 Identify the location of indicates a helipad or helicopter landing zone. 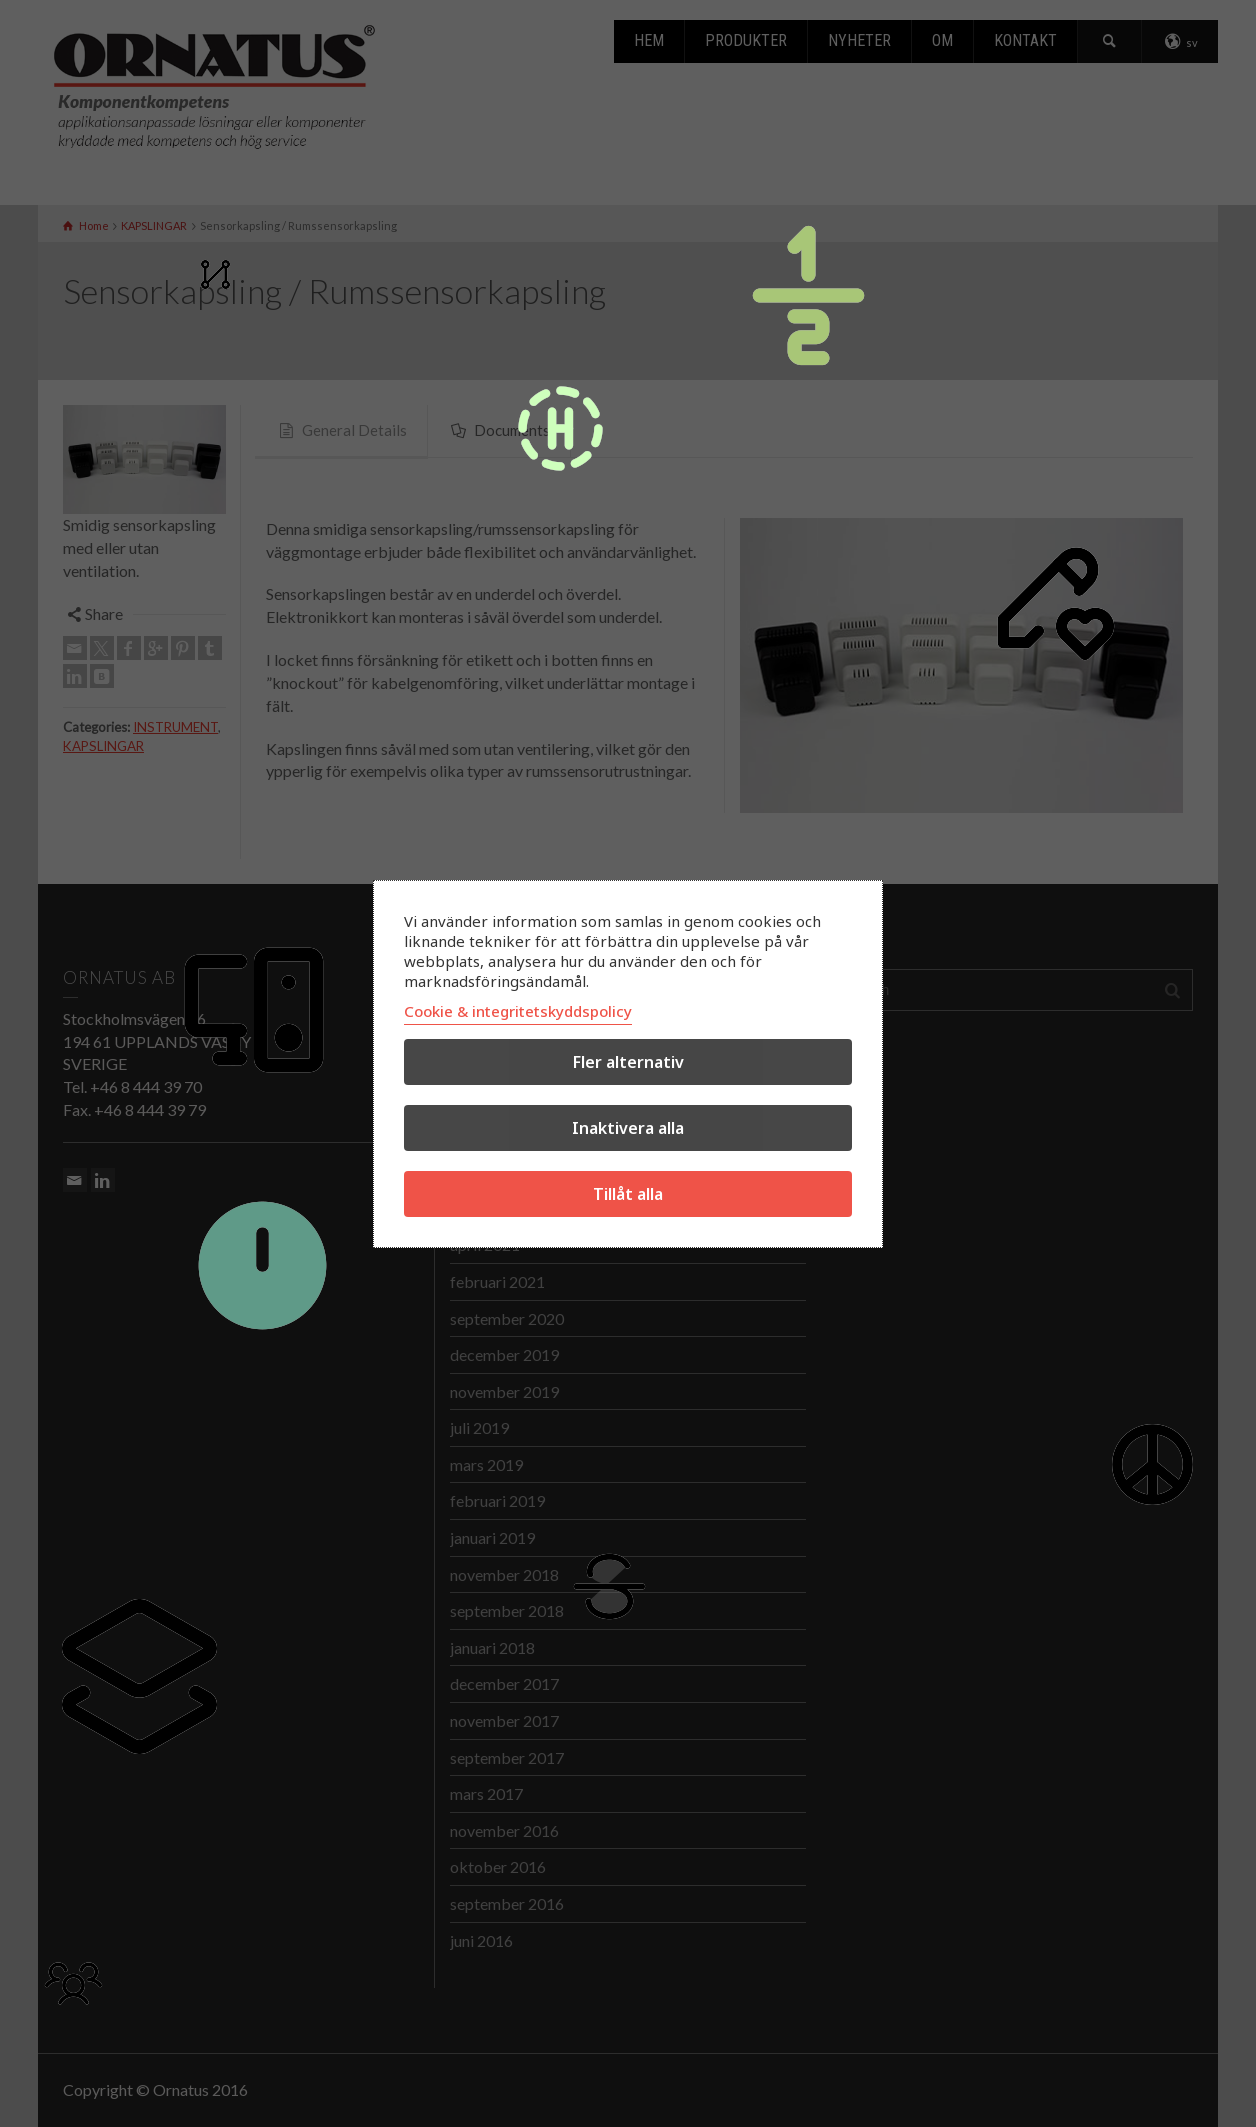
(560, 428).